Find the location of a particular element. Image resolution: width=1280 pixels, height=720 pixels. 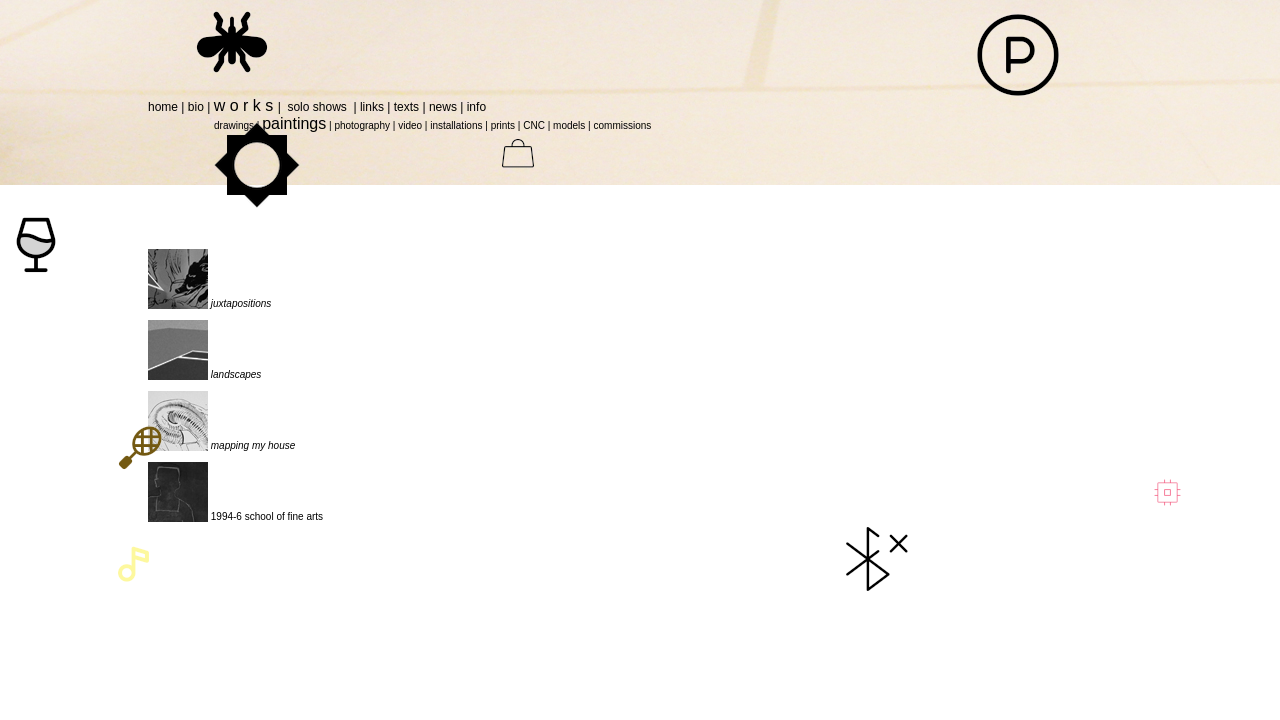

view CPU or processor information is located at coordinates (1167, 492).